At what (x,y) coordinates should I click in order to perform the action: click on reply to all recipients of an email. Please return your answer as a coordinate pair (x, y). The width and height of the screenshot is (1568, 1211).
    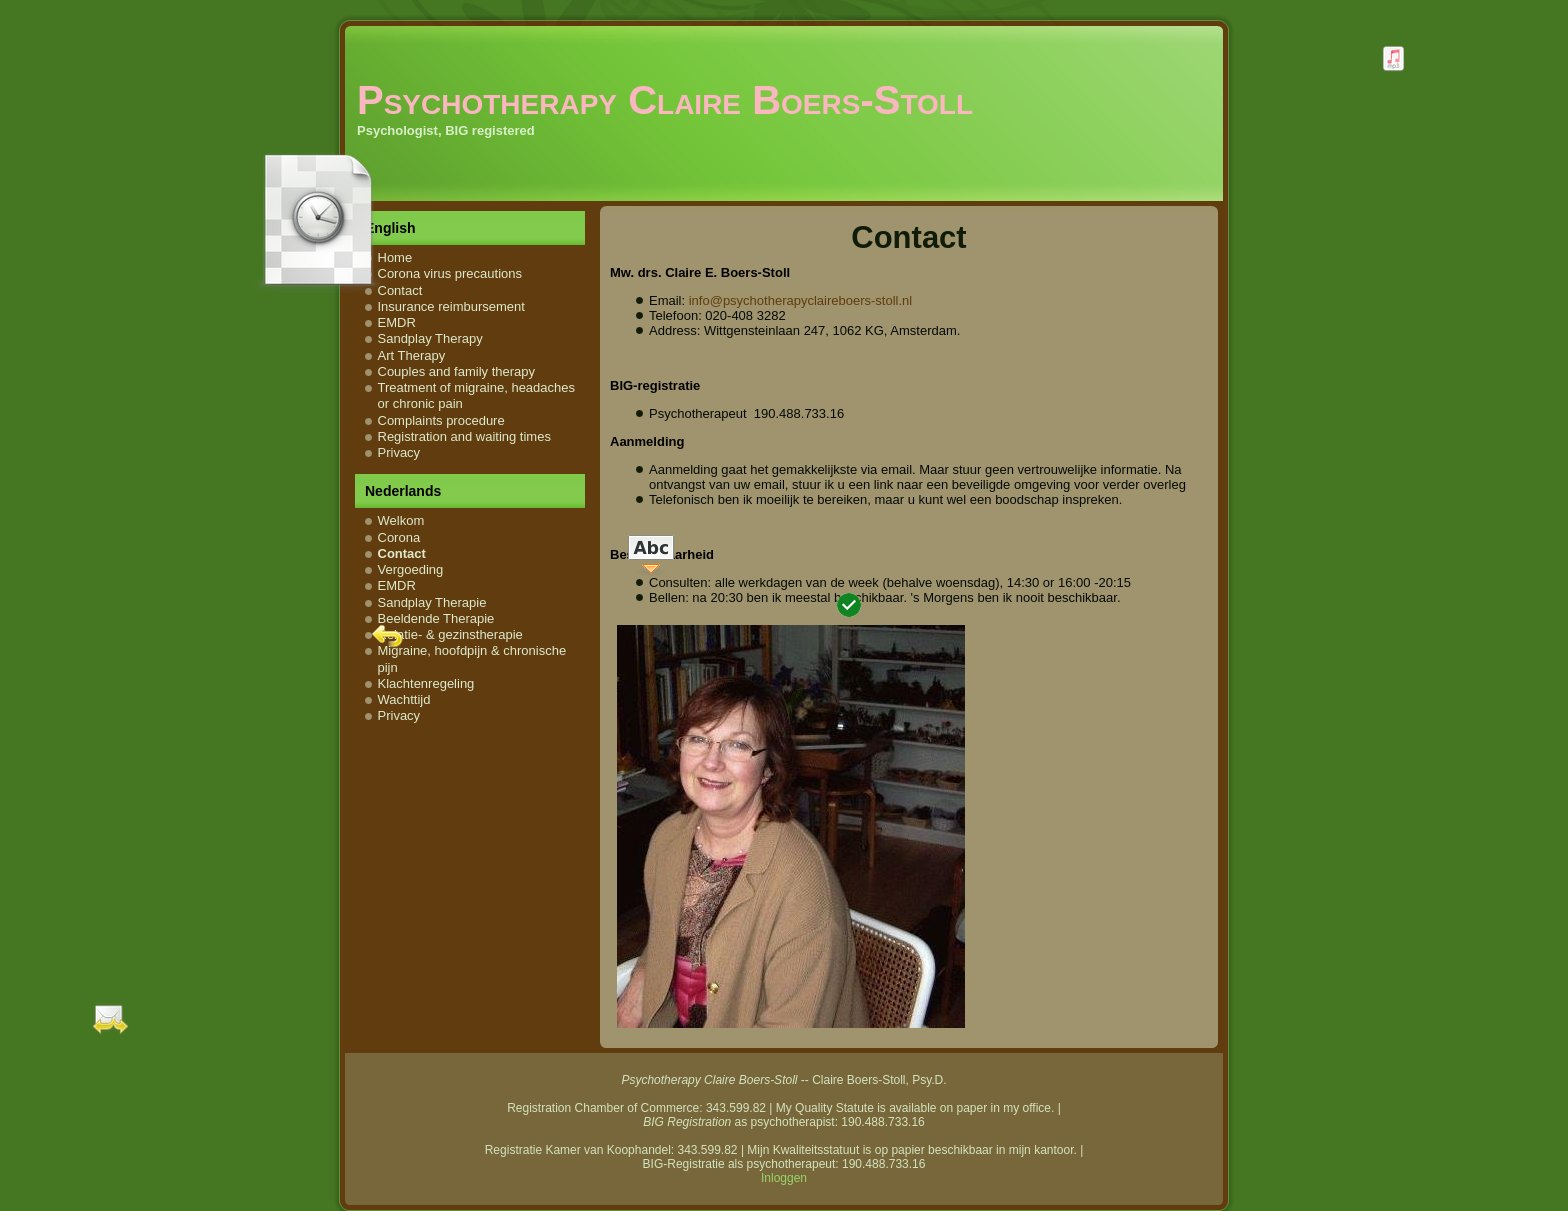
    Looking at the image, I should click on (110, 1016).